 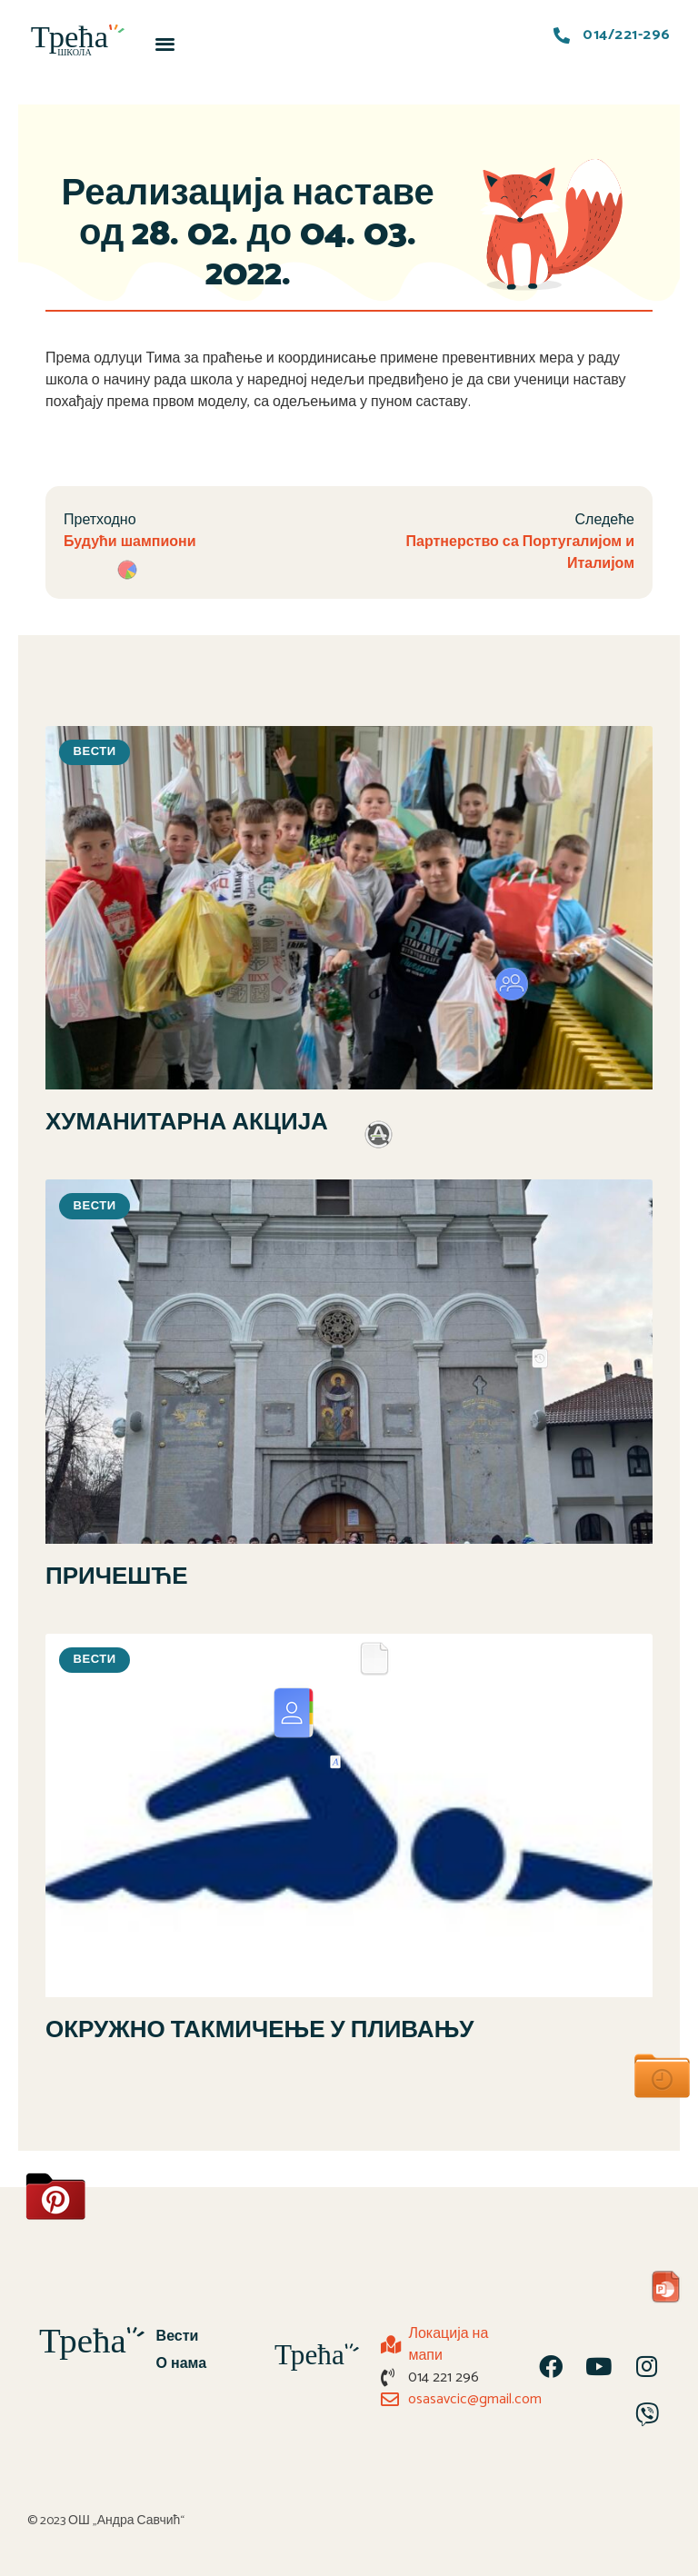 What do you see at coordinates (512, 984) in the screenshot?
I see `manage user accounts and settings` at bounding box center [512, 984].